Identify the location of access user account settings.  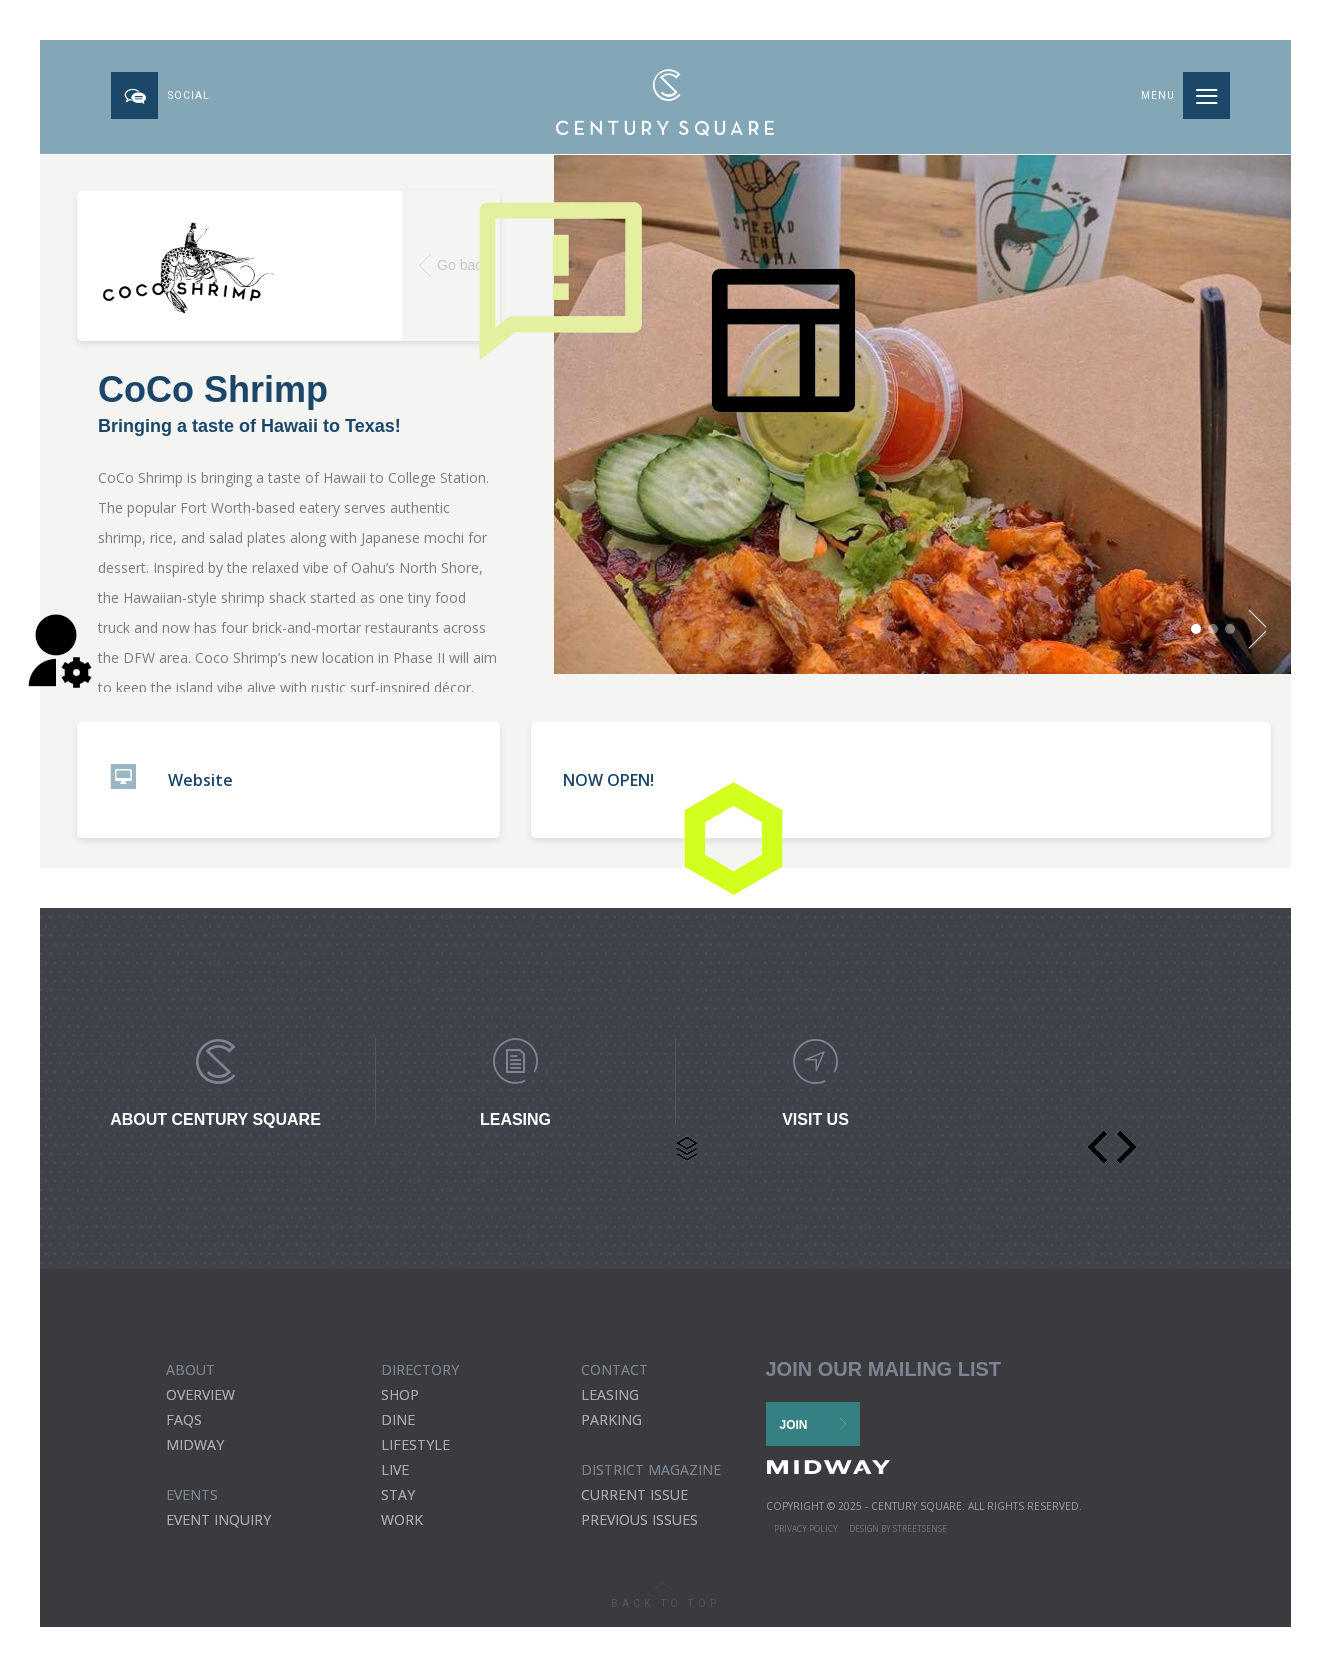
(56, 652).